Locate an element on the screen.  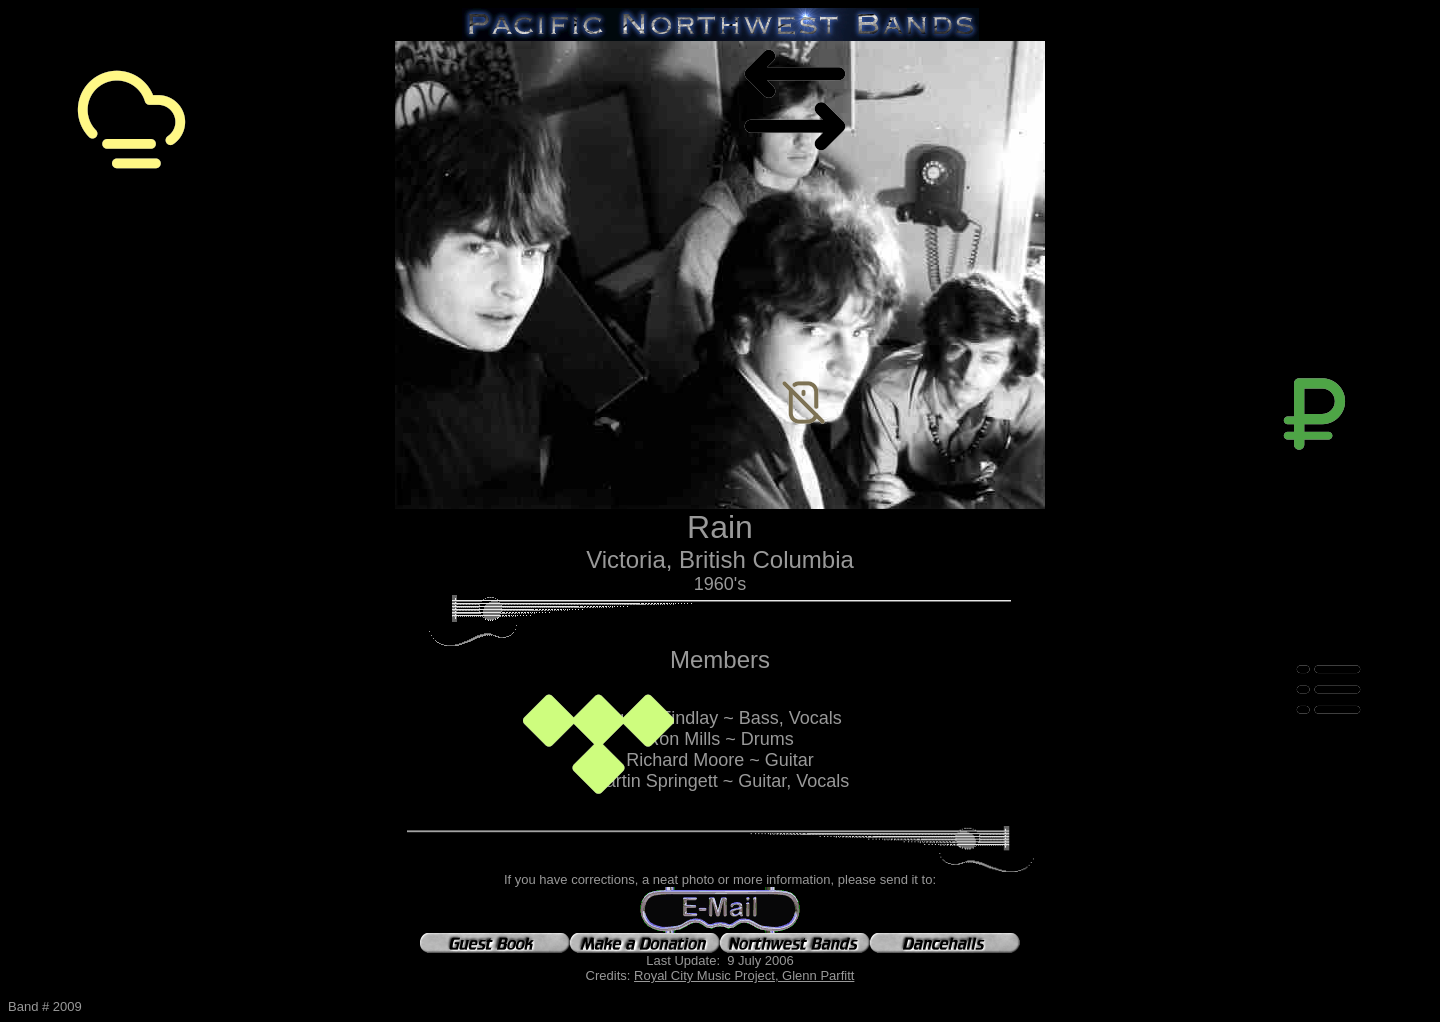
mouse input disabled or disconnected is located at coordinates (803, 402).